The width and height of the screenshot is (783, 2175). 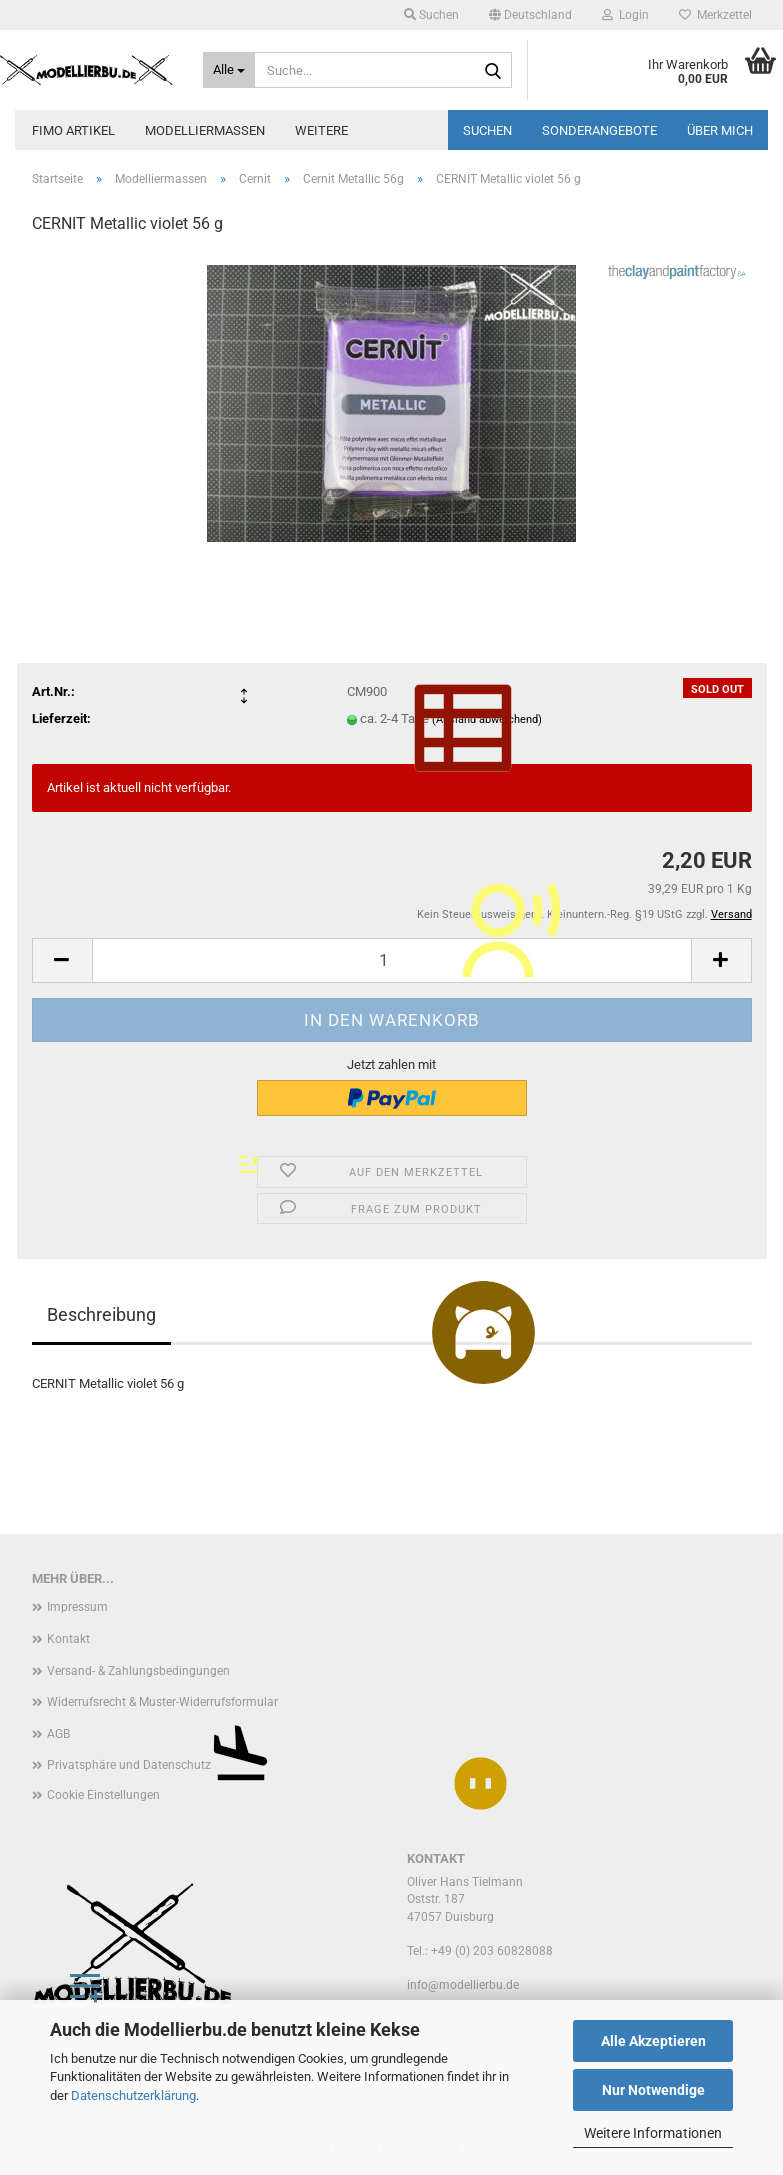 What do you see at coordinates (480, 1783) in the screenshot?
I see `electrical outlet or power source indicator` at bounding box center [480, 1783].